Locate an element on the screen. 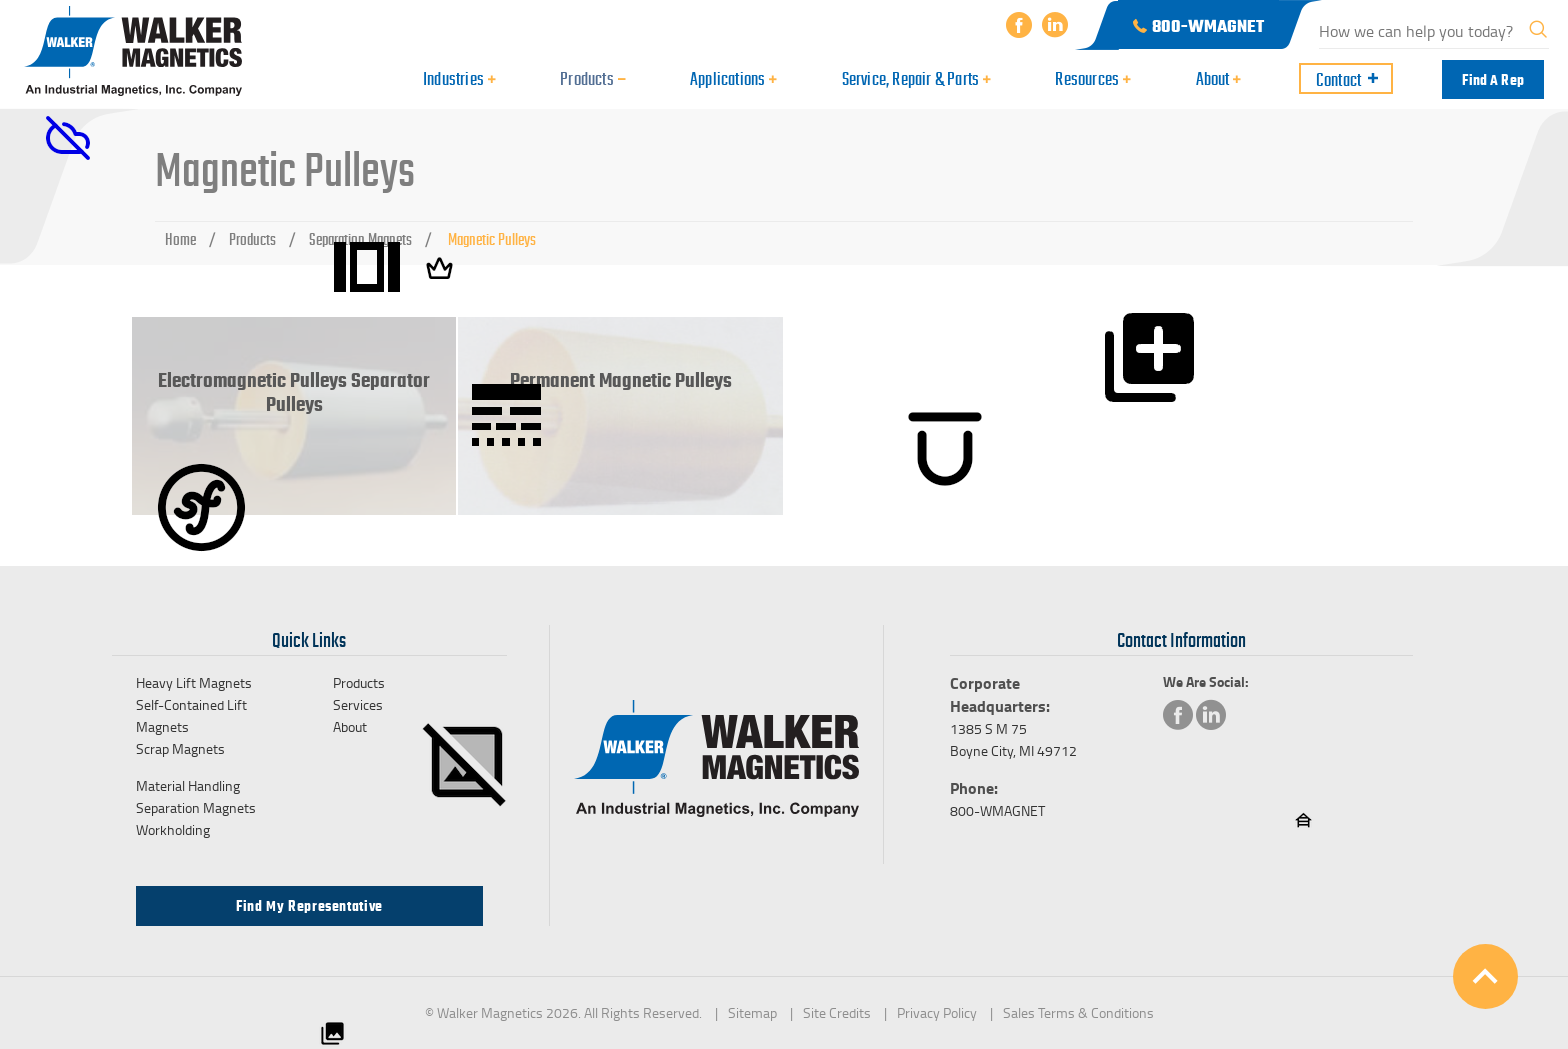  change text line spacing or density is located at coordinates (506, 415).